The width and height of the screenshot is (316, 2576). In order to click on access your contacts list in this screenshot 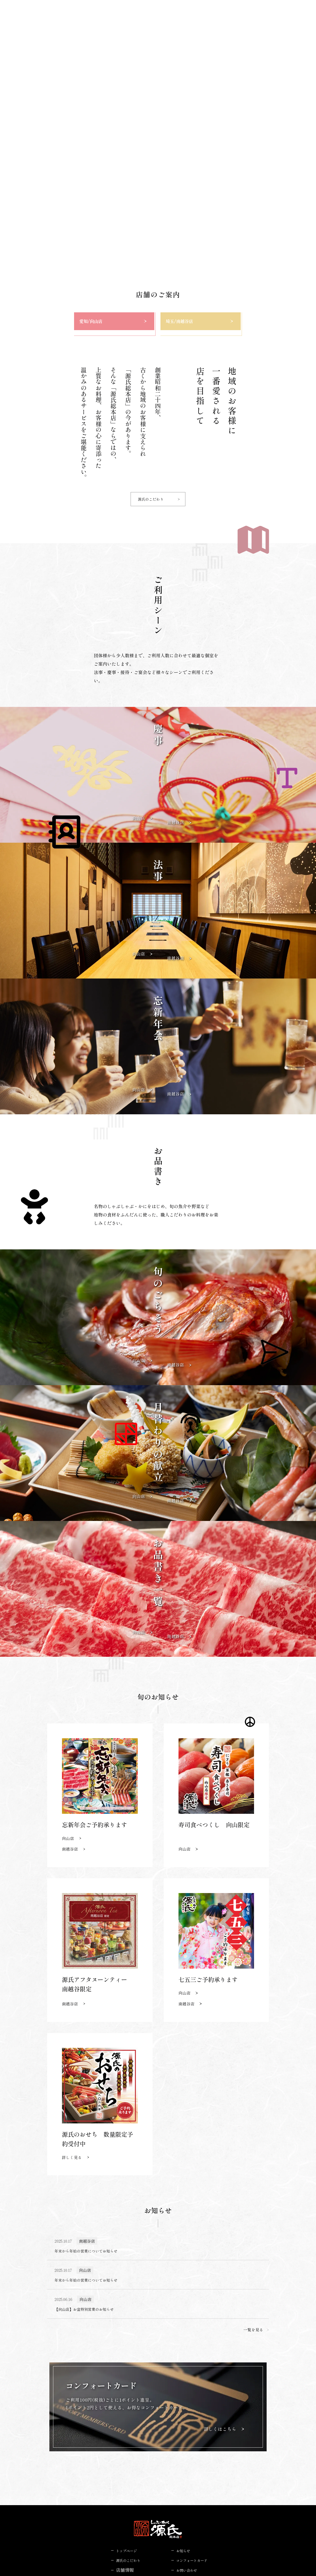, I will do `click(65, 832)`.